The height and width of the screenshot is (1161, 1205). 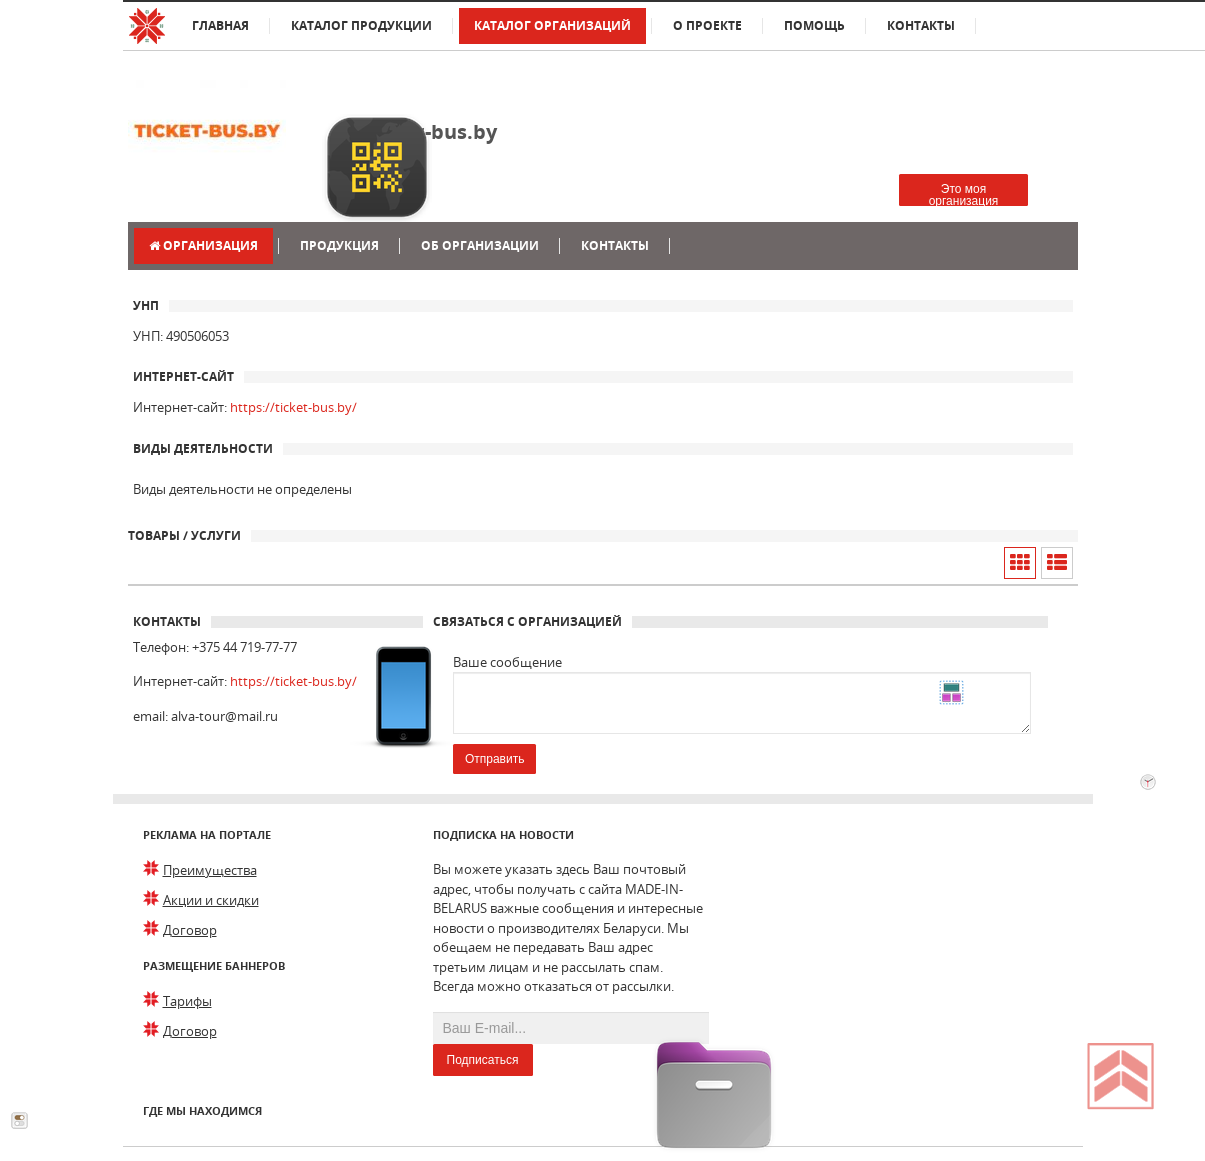 What do you see at coordinates (951, 692) in the screenshot?
I see `select all items in the current view` at bounding box center [951, 692].